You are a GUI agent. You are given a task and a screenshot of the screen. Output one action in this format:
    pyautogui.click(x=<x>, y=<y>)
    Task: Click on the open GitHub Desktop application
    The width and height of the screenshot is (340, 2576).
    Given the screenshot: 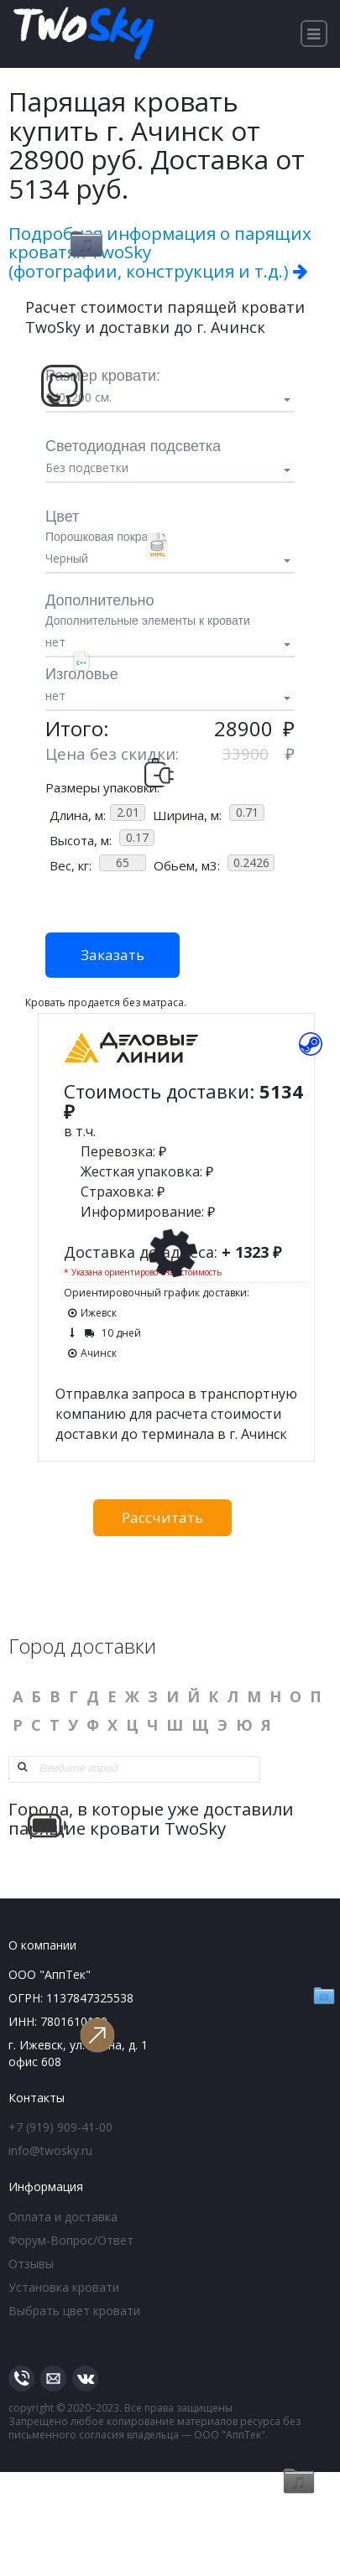 What is the action you would take?
    pyautogui.click(x=62, y=386)
    